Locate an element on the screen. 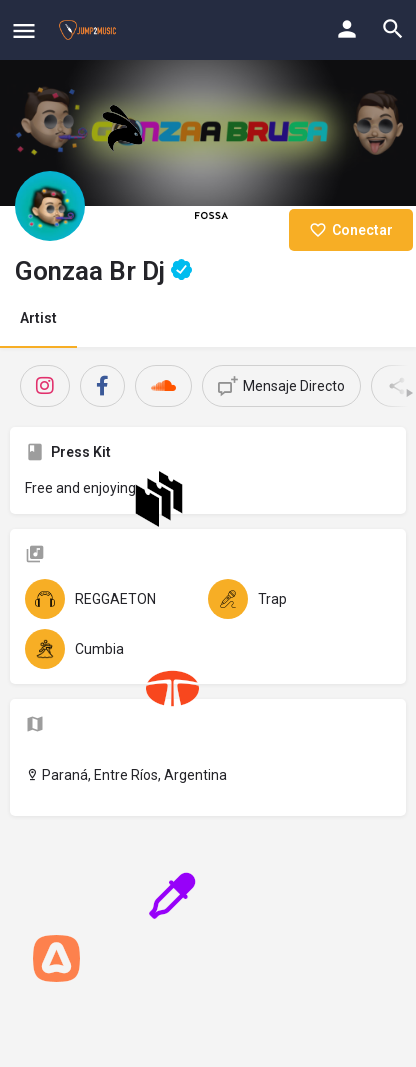 The image size is (416, 1067). wasmer logo is located at coordinates (159, 499).